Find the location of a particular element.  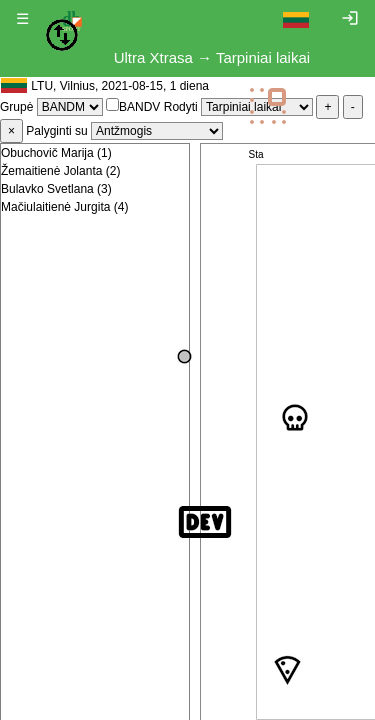

indicates danger or hazardous content is located at coordinates (295, 418).